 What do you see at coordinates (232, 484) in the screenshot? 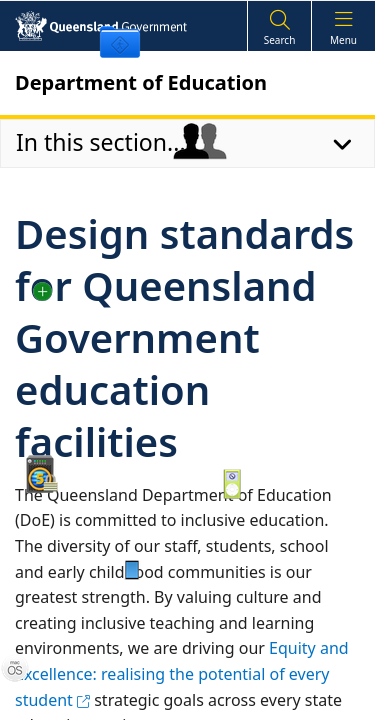
I see `iPod mini device connected in green color` at bounding box center [232, 484].